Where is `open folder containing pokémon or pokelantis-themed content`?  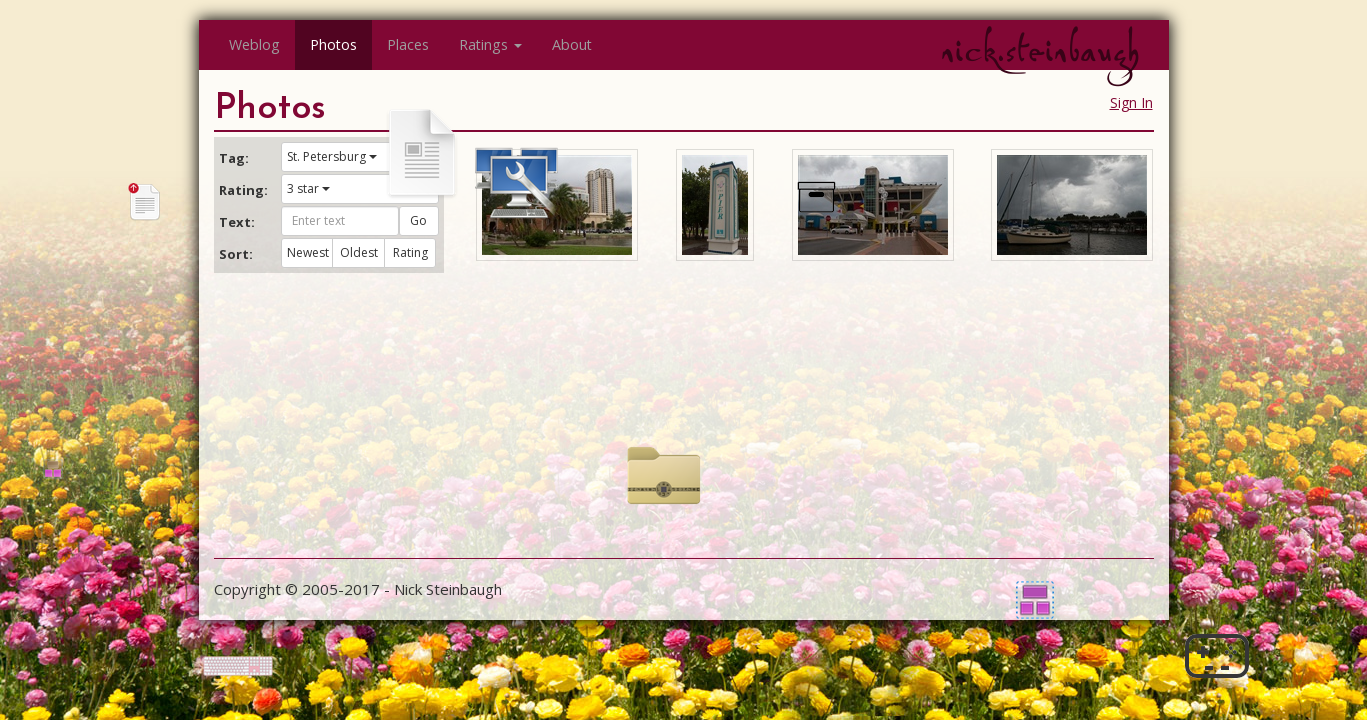 open folder containing pokémon or pokelantis-themed content is located at coordinates (663, 477).